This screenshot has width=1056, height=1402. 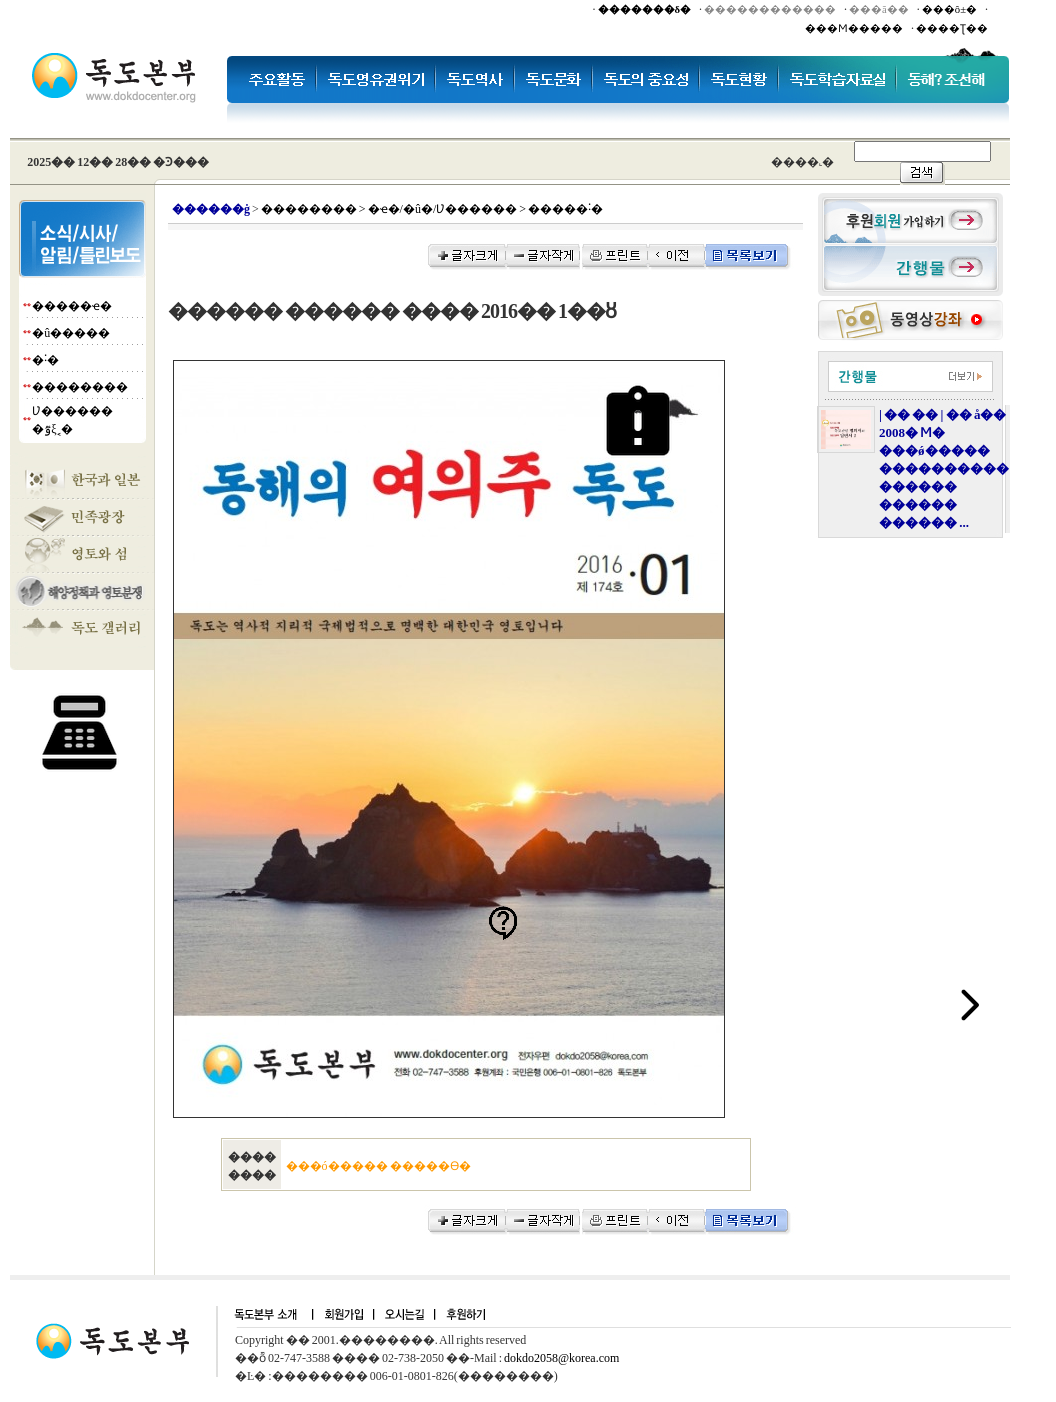 What do you see at coordinates (79, 732) in the screenshot?
I see `access point of sale terminal` at bounding box center [79, 732].